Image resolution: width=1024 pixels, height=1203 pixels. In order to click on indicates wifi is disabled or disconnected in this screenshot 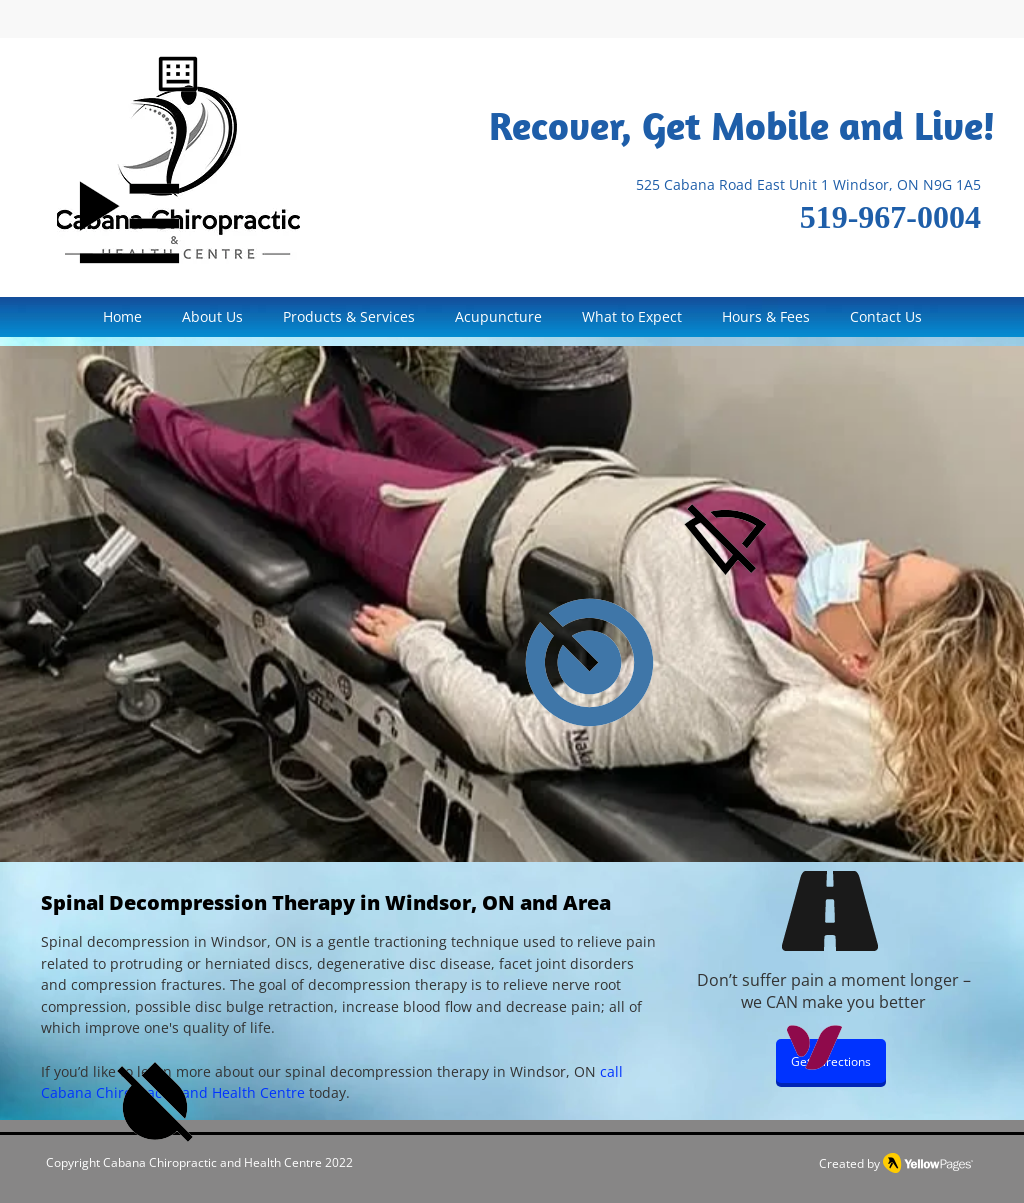, I will do `click(725, 542)`.